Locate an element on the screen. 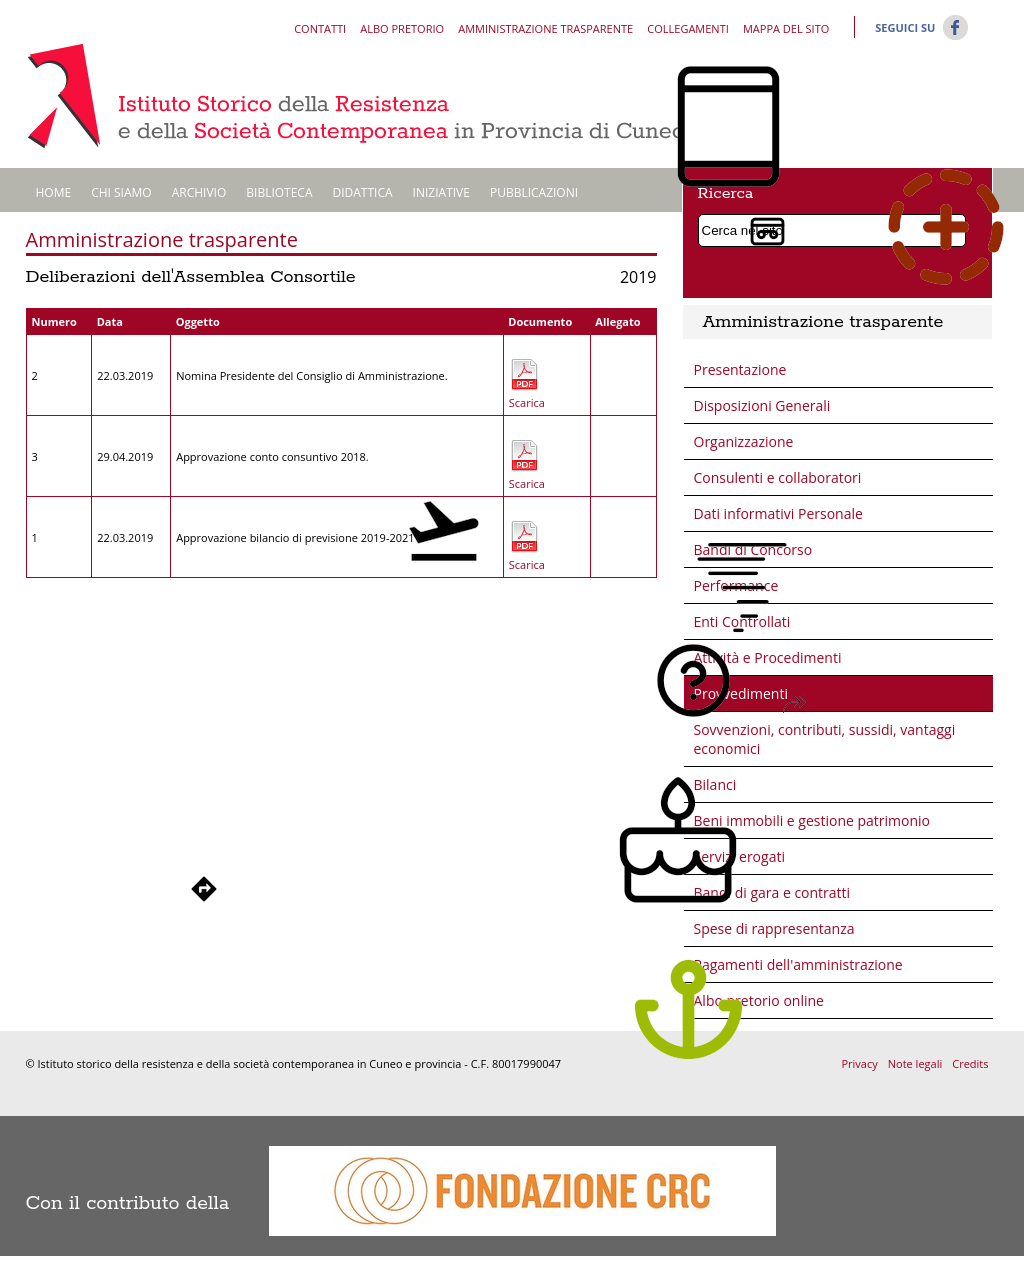 The width and height of the screenshot is (1024, 1276). forward or share content multiple times is located at coordinates (794, 704).